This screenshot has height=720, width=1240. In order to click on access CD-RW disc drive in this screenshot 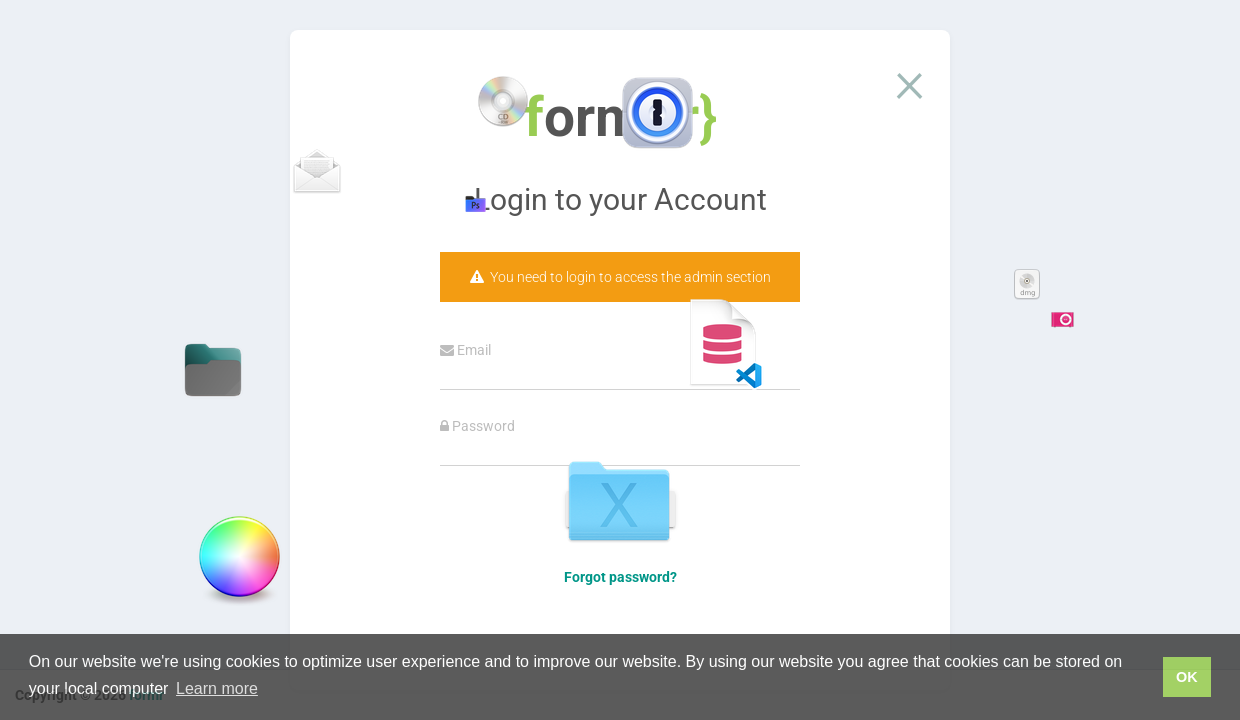, I will do `click(503, 102)`.